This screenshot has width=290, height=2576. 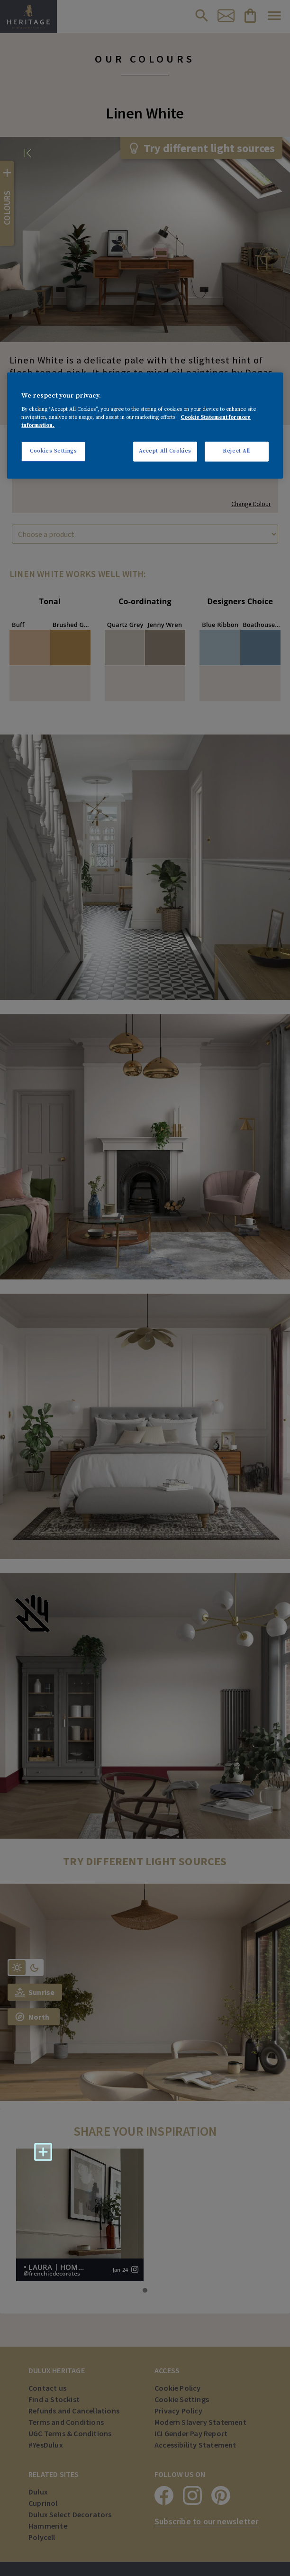 I want to click on navigate to the beginning or first item, so click(x=27, y=153).